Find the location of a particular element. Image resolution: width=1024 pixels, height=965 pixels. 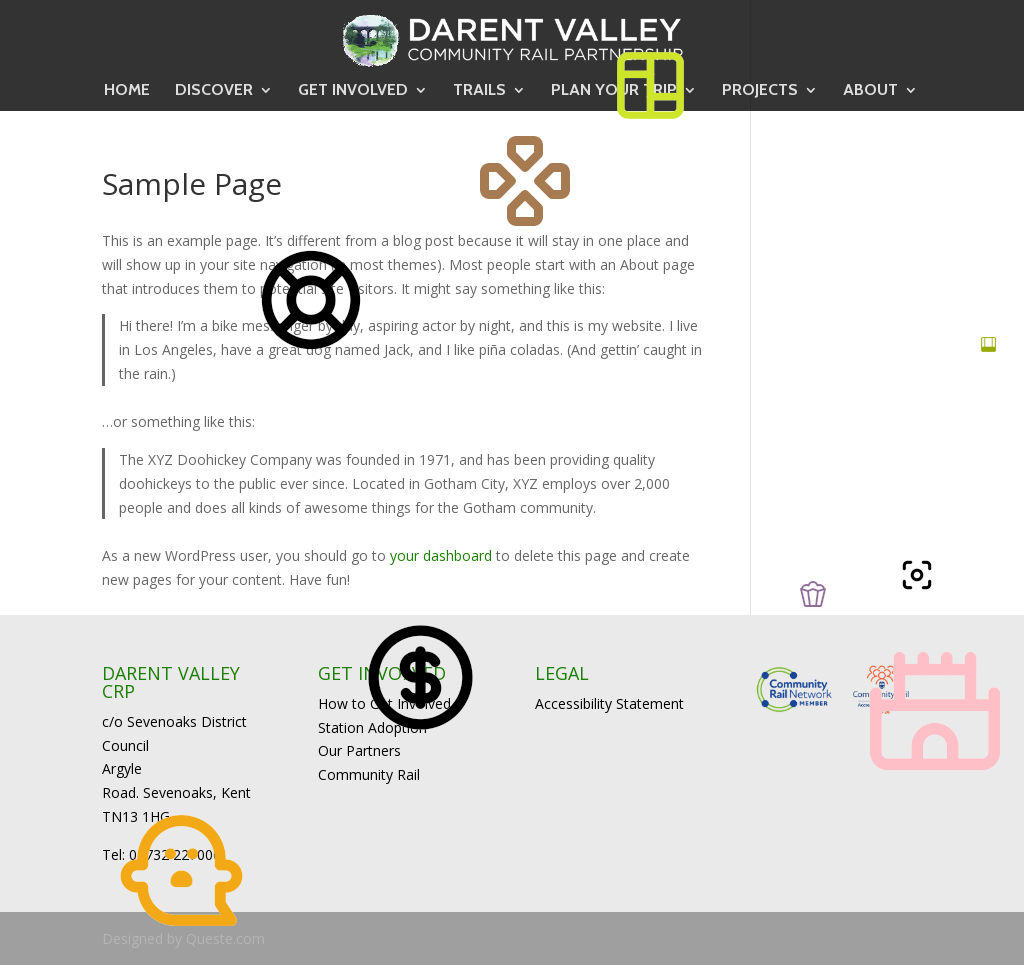

toggle justified panel layout is located at coordinates (988, 344).